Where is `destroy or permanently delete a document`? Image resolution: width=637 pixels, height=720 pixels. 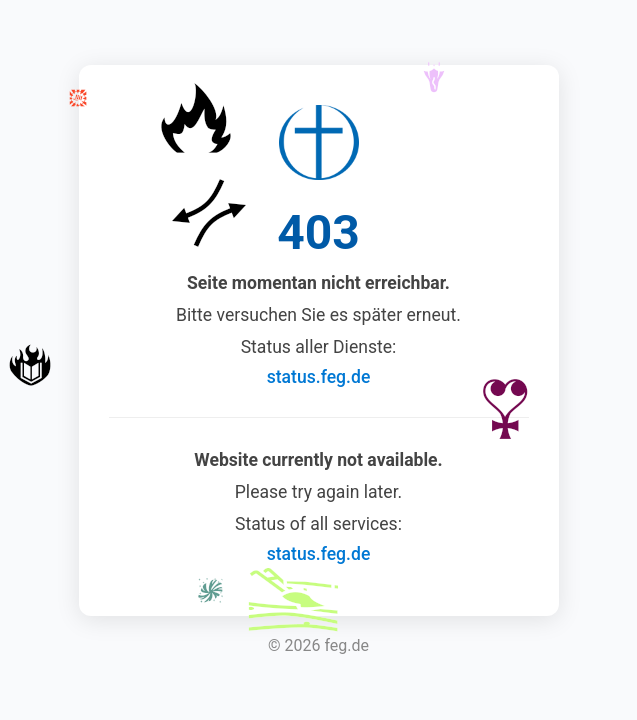
destroy or permanently delete a document is located at coordinates (30, 365).